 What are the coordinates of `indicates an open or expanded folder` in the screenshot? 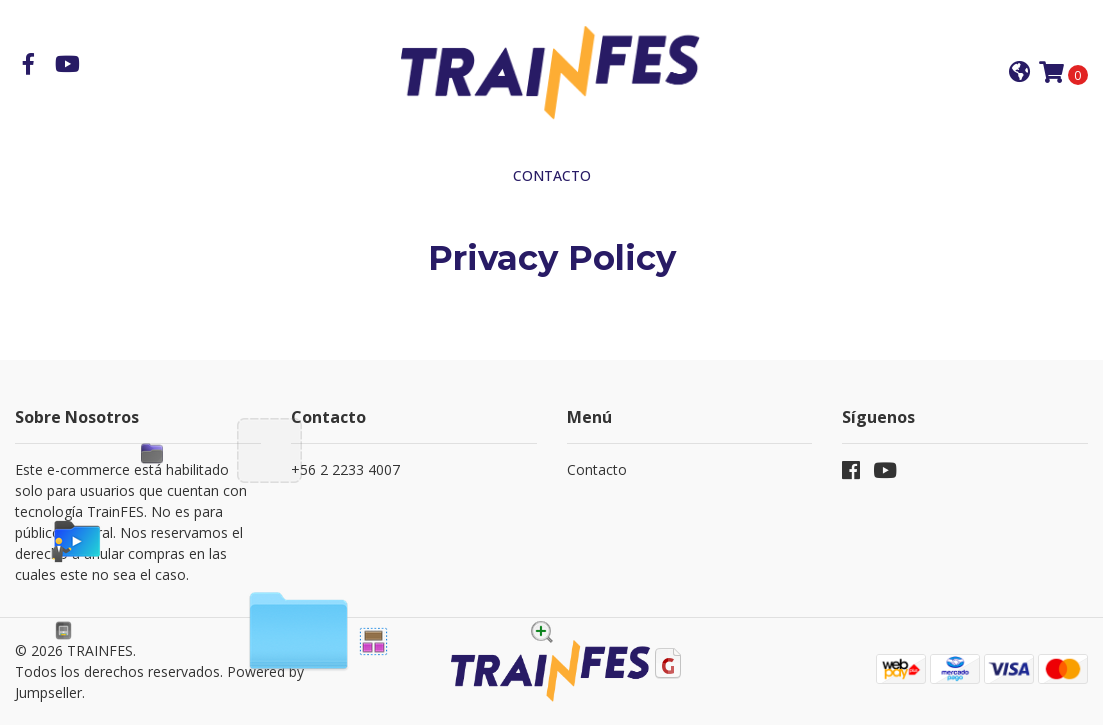 It's located at (152, 453).